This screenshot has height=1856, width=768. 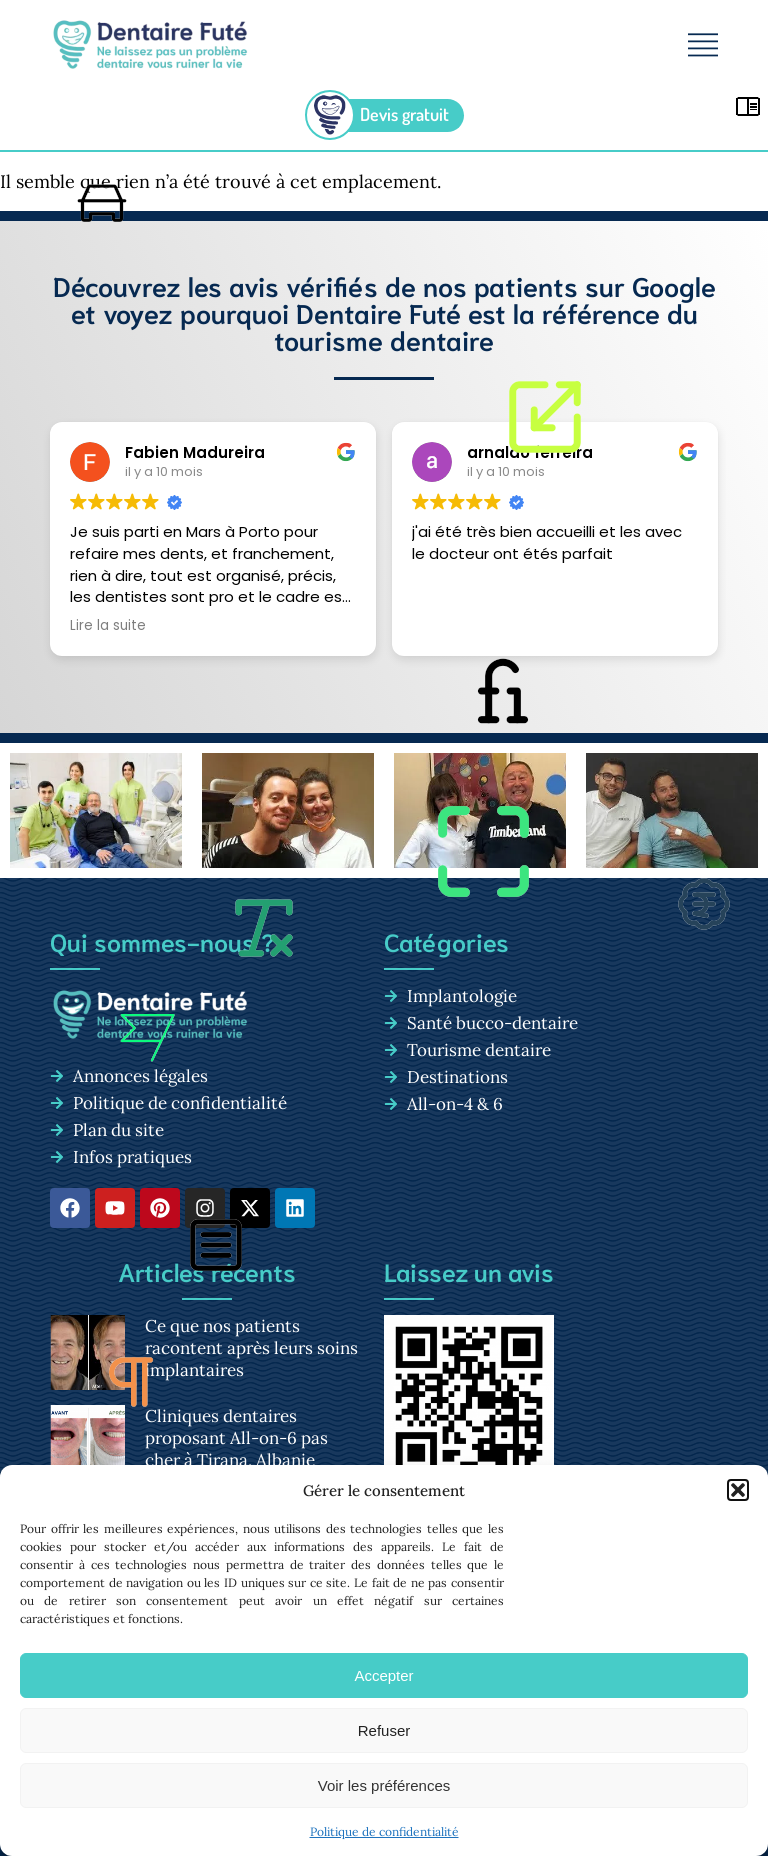 I want to click on apply ligature formatting to selected text, so click(x=503, y=691).